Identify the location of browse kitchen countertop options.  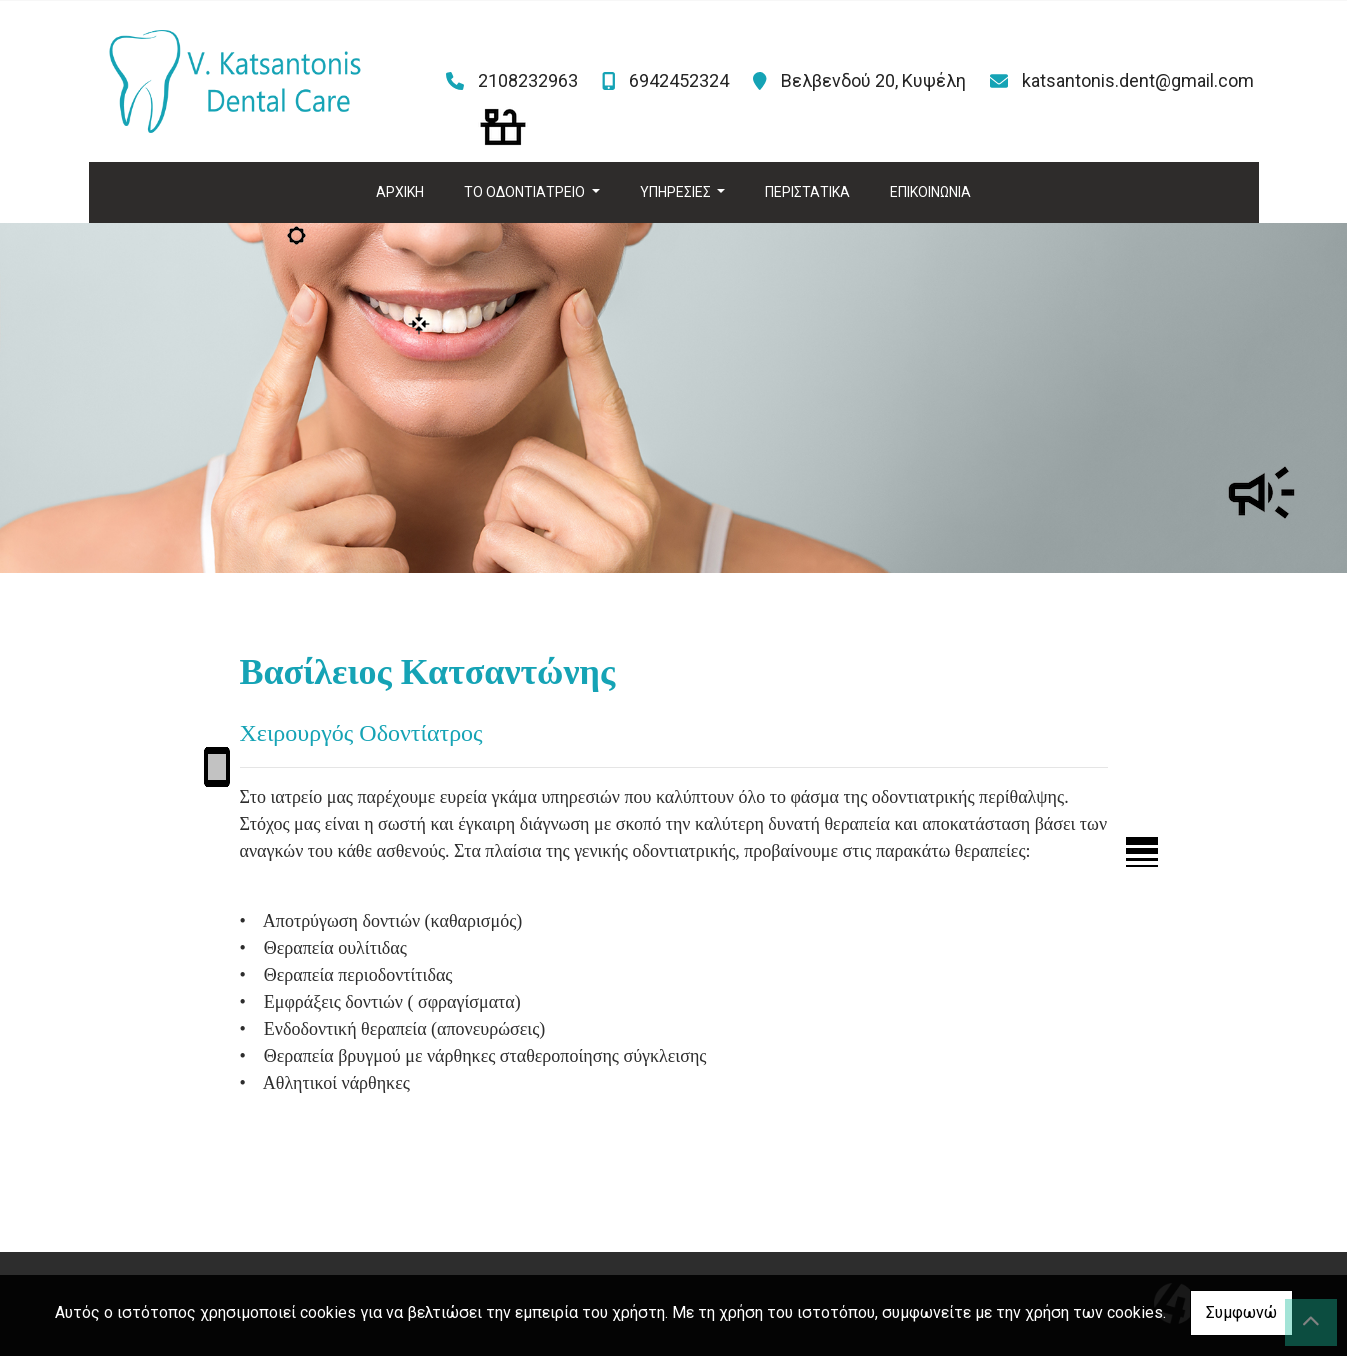
(503, 127).